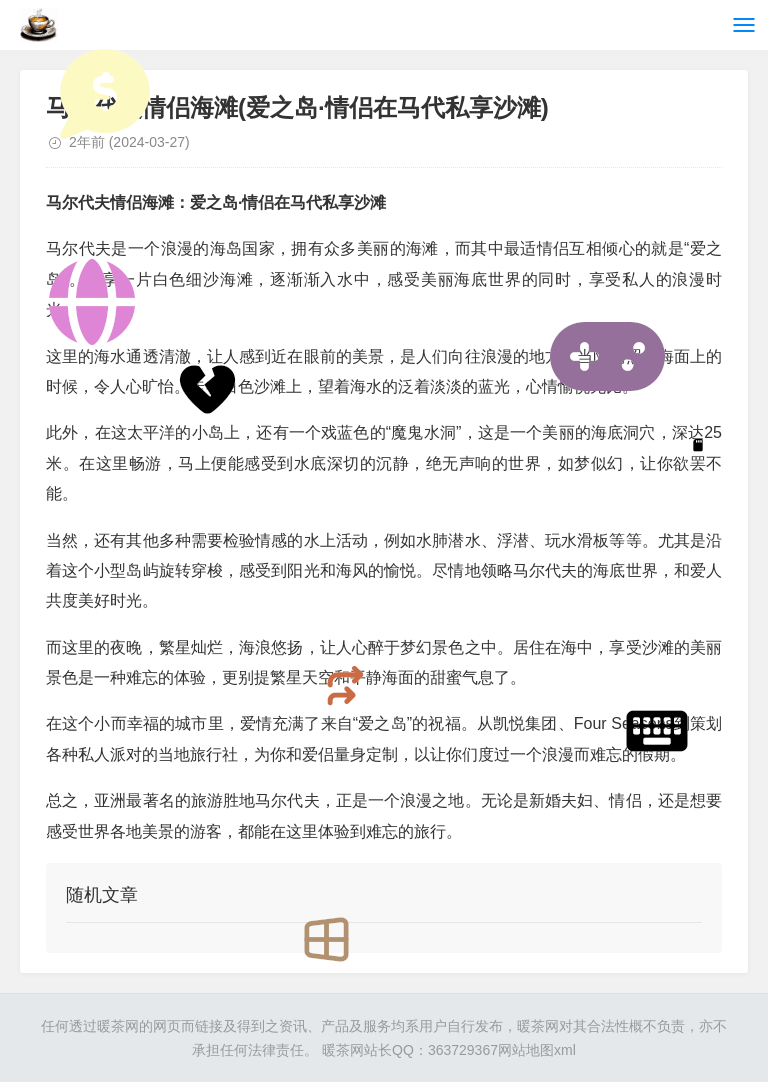 The image size is (768, 1082). Describe the element at coordinates (698, 445) in the screenshot. I see `access external storage` at that location.